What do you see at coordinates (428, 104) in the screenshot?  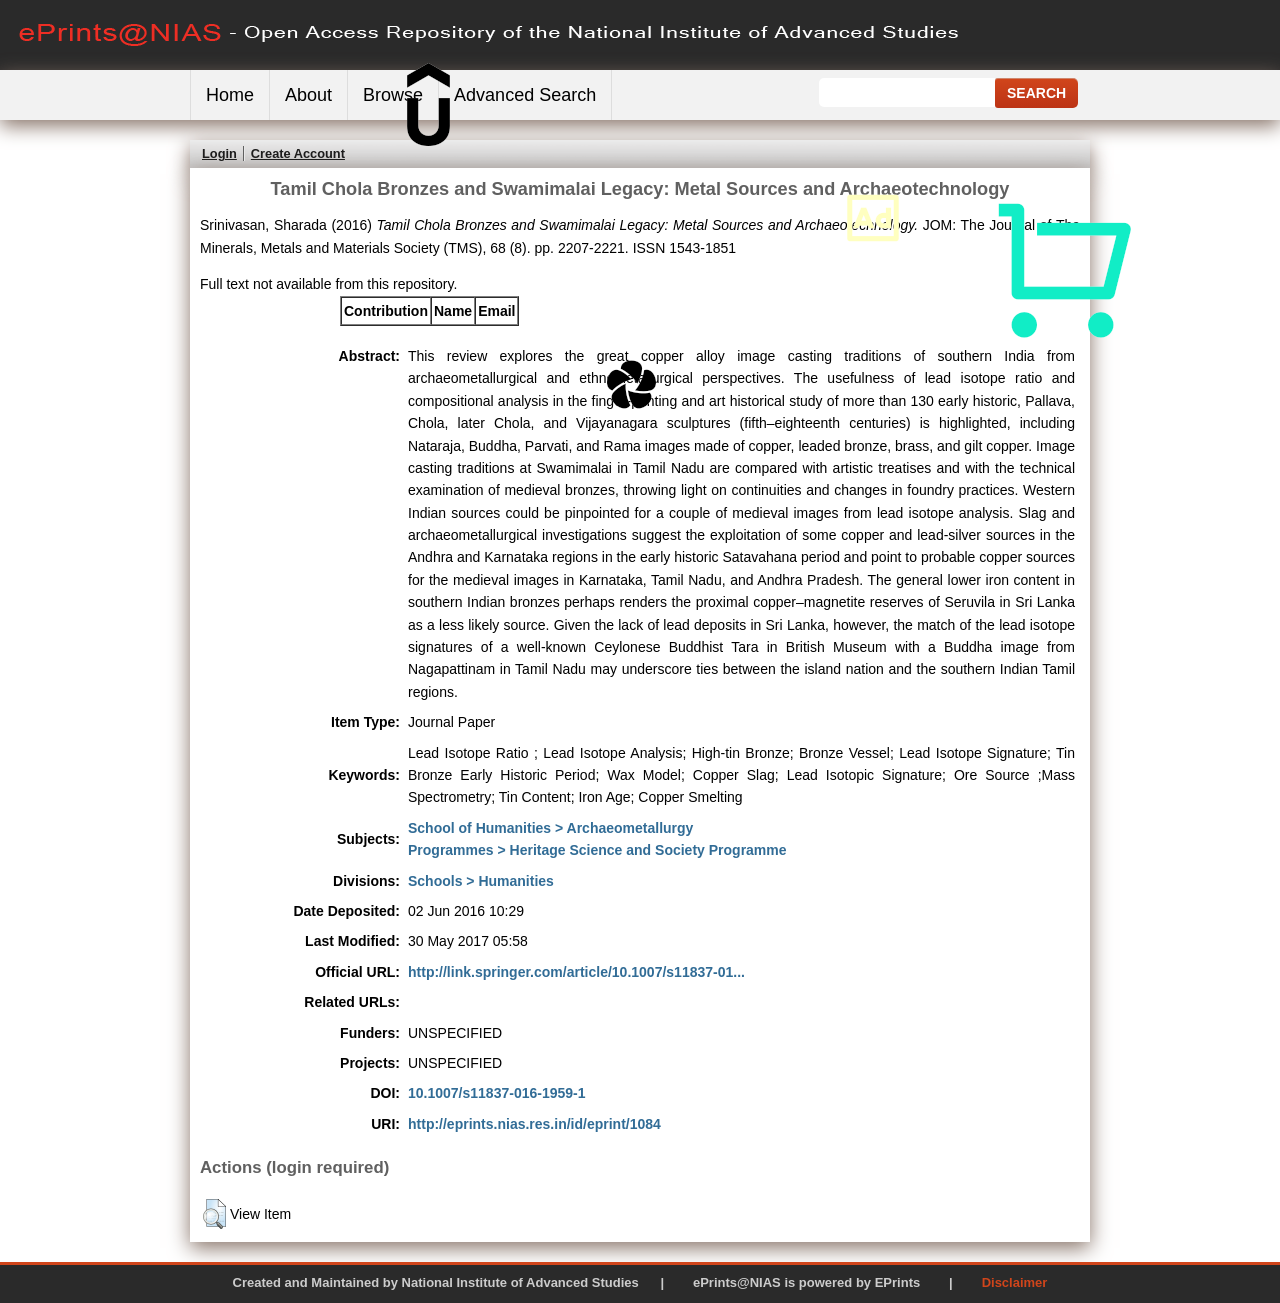 I see `open the udemy app` at bounding box center [428, 104].